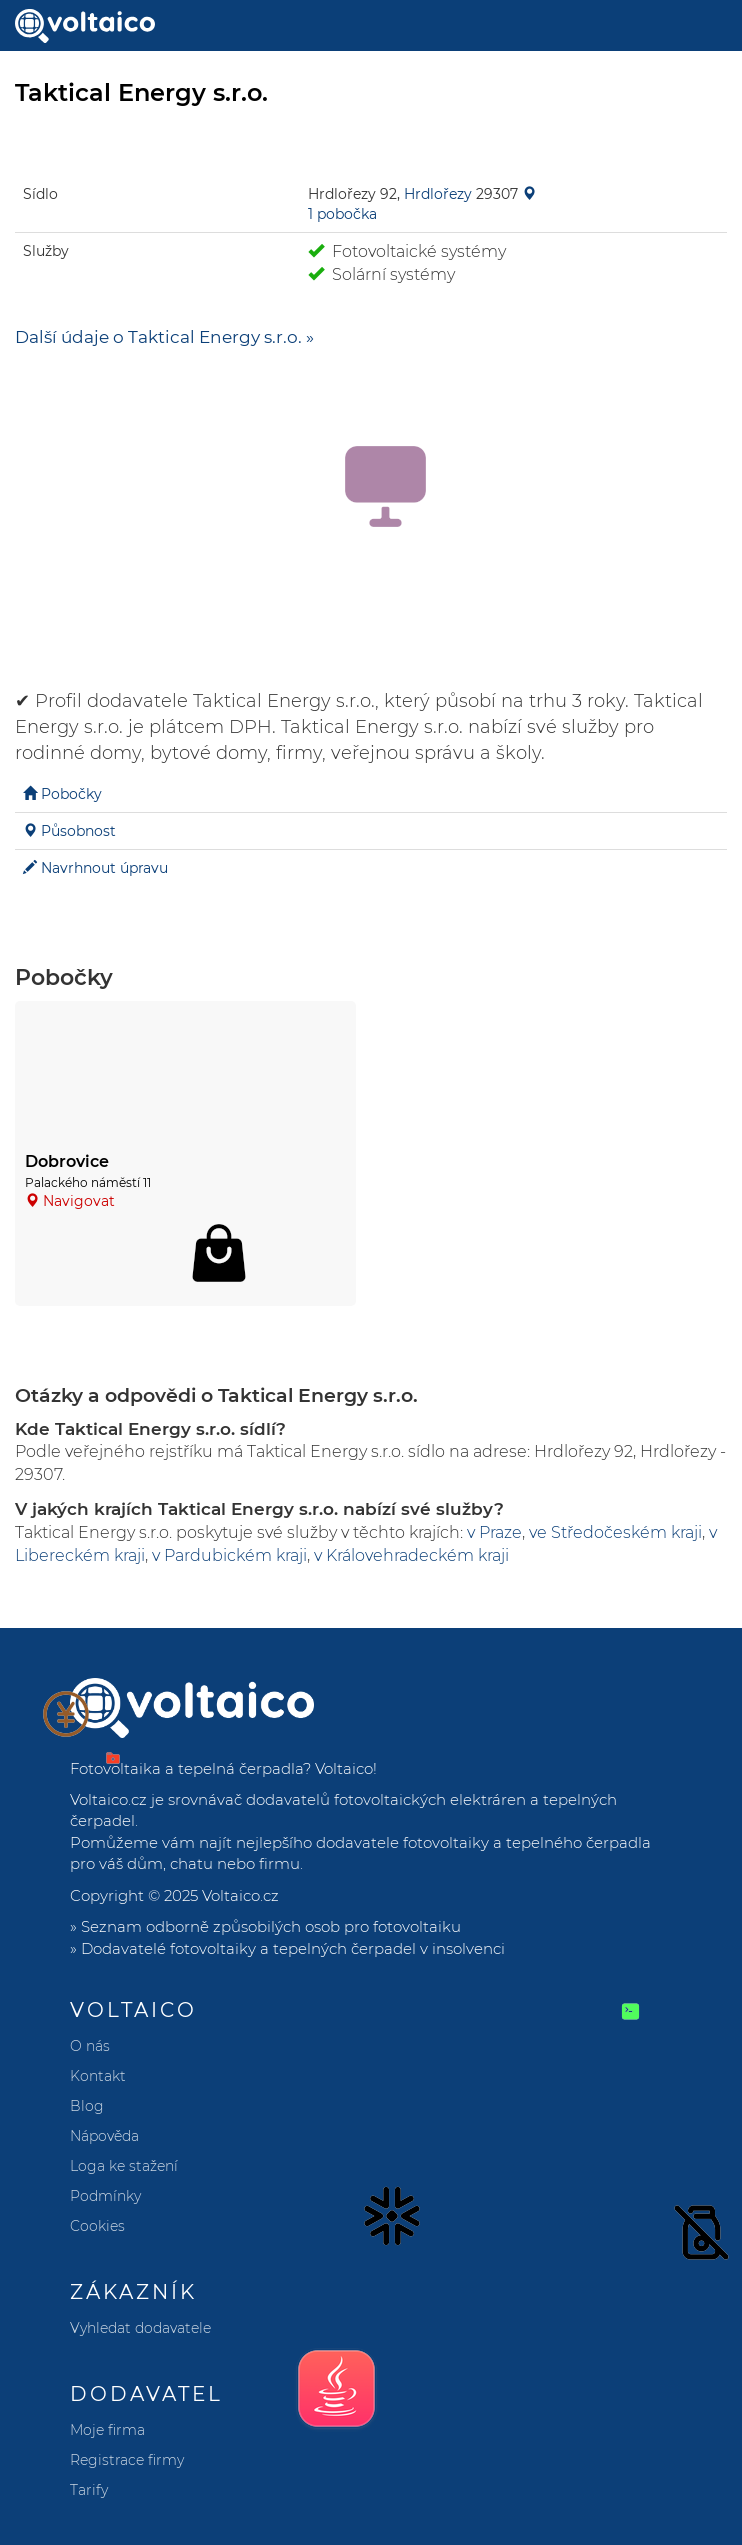 The image size is (742, 2545). What do you see at coordinates (392, 2216) in the screenshot?
I see `connect to Snowflake data platform` at bounding box center [392, 2216].